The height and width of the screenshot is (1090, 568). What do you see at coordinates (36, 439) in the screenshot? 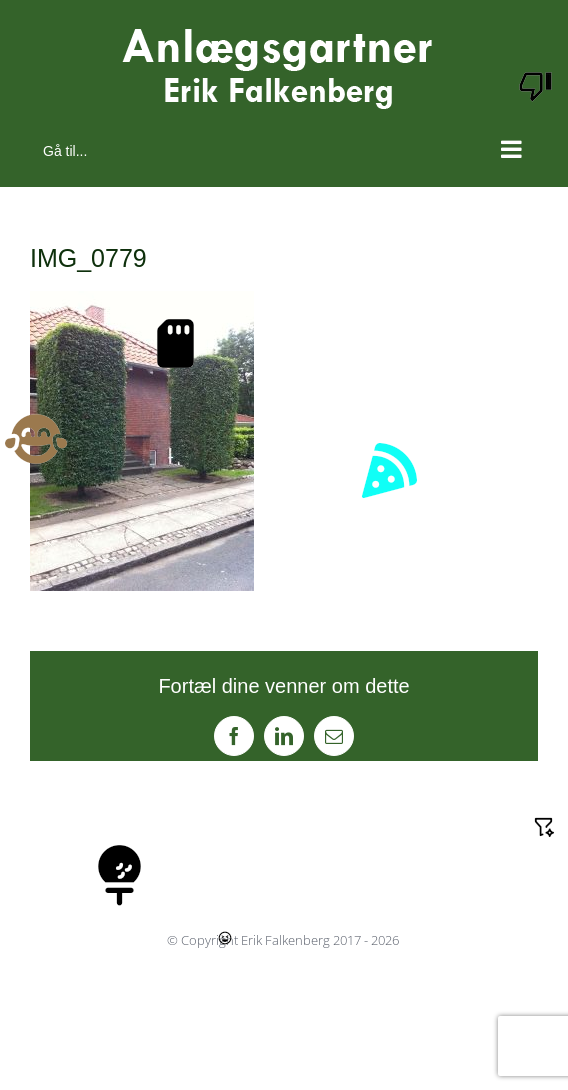
I see `add a laughing emoji reaction` at bounding box center [36, 439].